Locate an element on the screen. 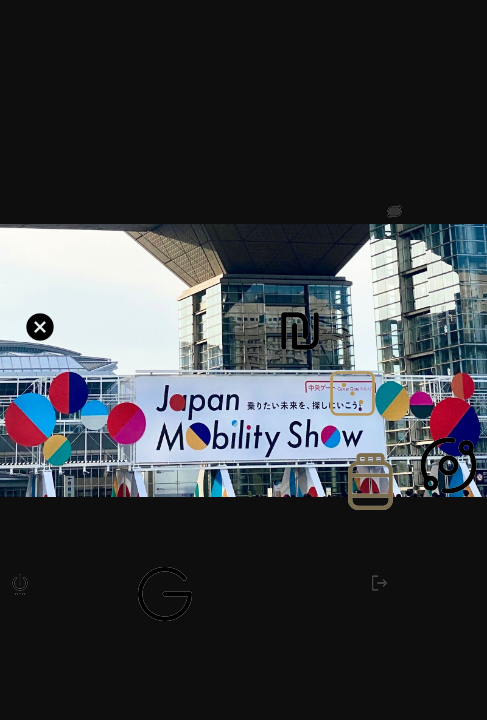 This screenshot has height=720, width=487. view orbital or satellite tracking is located at coordinates (448, 465).